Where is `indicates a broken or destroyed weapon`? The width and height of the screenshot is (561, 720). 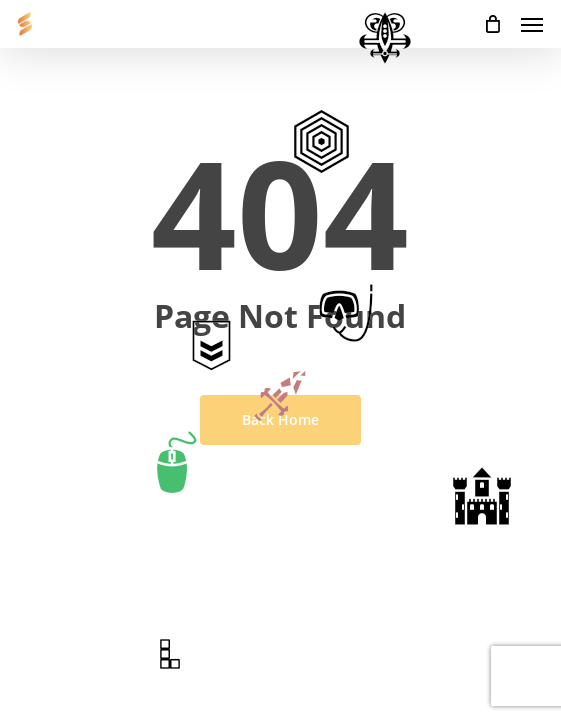
indicates a broken or destroyed weapon is located at coordinates (279, 396).